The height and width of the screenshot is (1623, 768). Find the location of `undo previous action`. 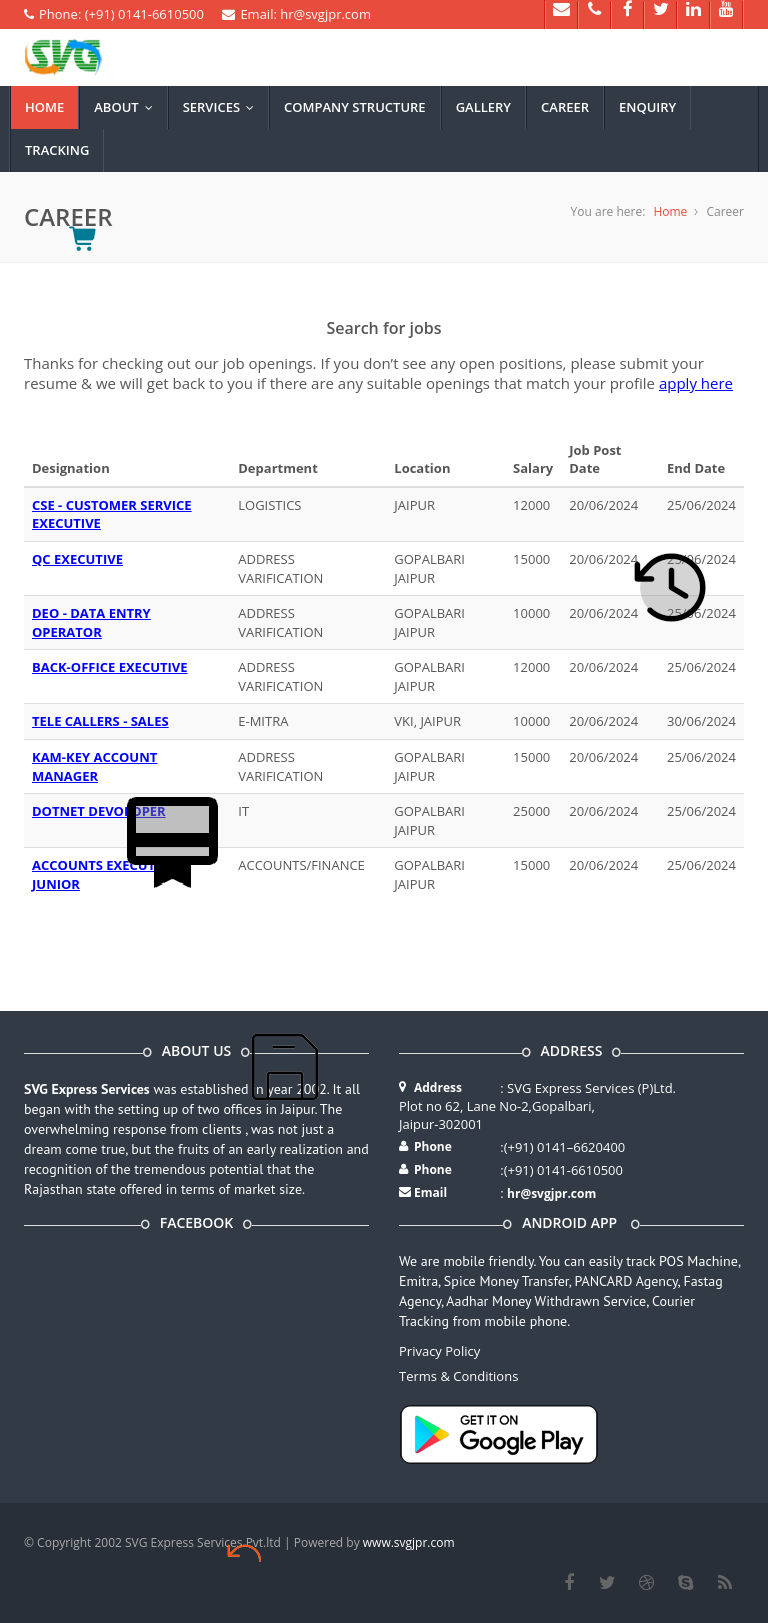

undo previous action is located at coordinates (245, 1552).